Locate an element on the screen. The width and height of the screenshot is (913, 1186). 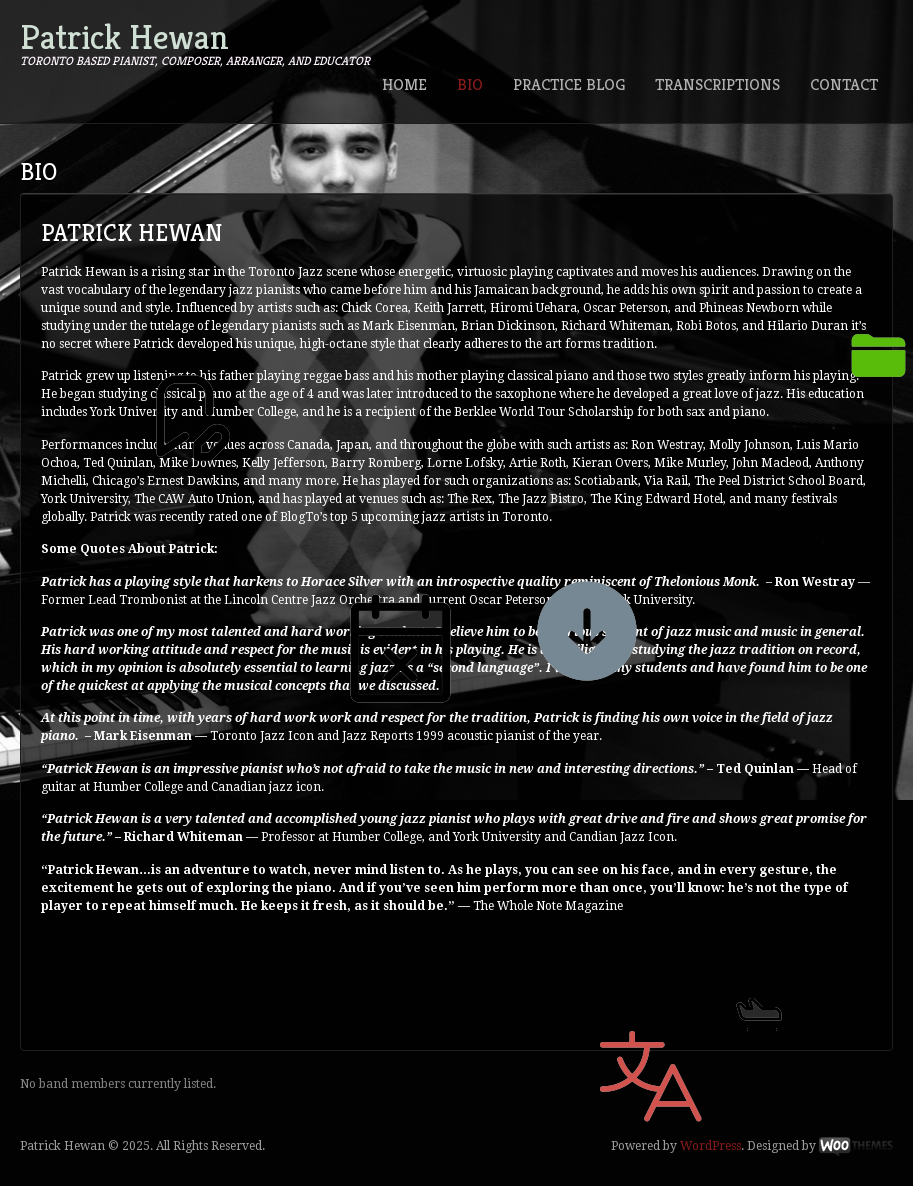
open folder to view contents is located at coordinates (878, 355).